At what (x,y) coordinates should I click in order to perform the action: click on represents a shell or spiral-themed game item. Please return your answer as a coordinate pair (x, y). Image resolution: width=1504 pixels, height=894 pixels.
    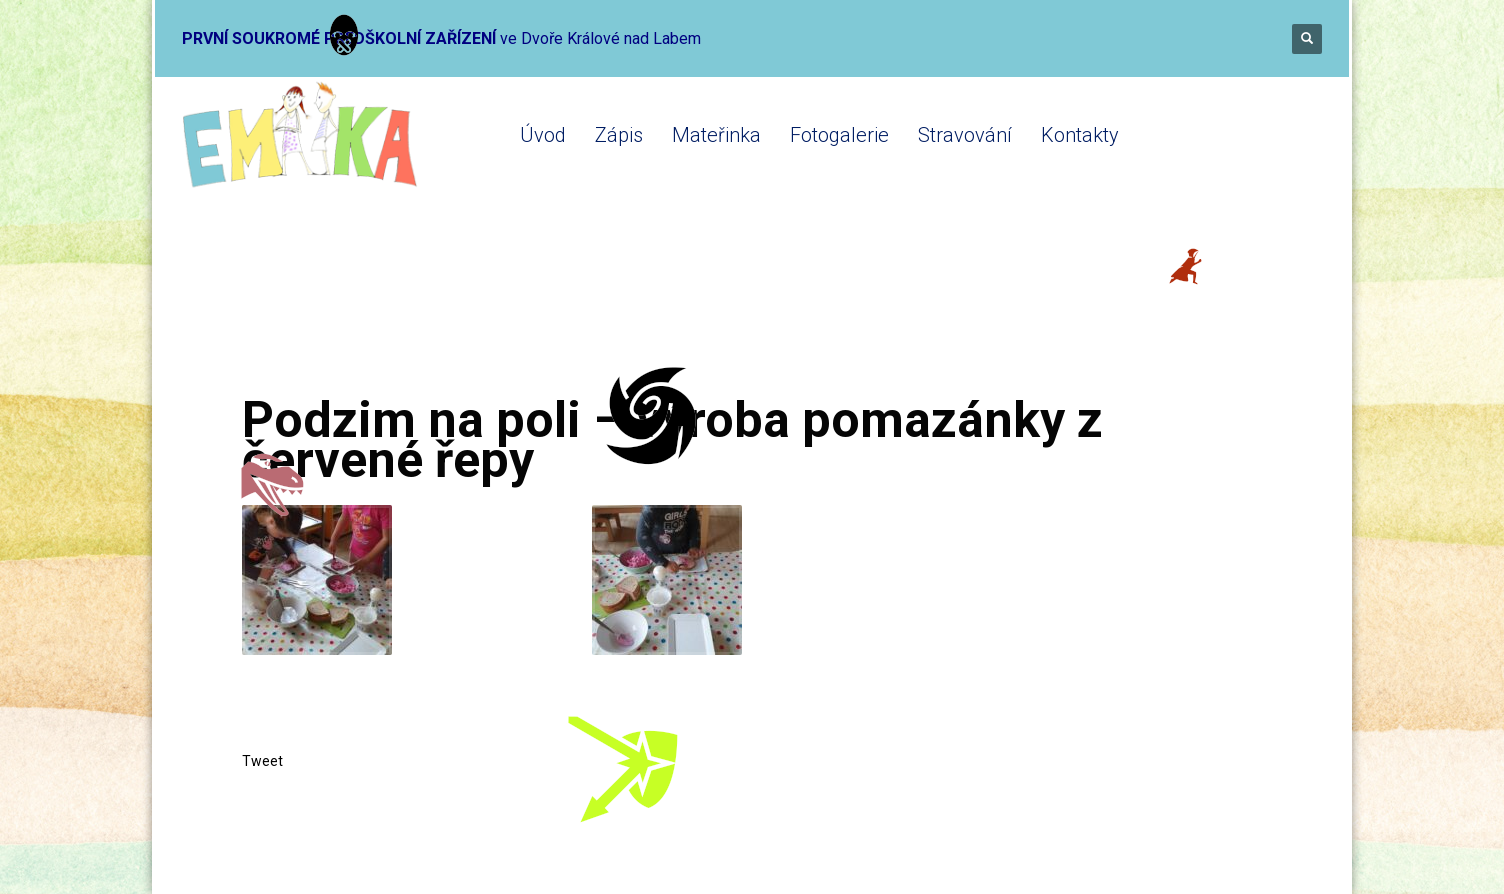
    Looking at the image, I should click on (651, 415).